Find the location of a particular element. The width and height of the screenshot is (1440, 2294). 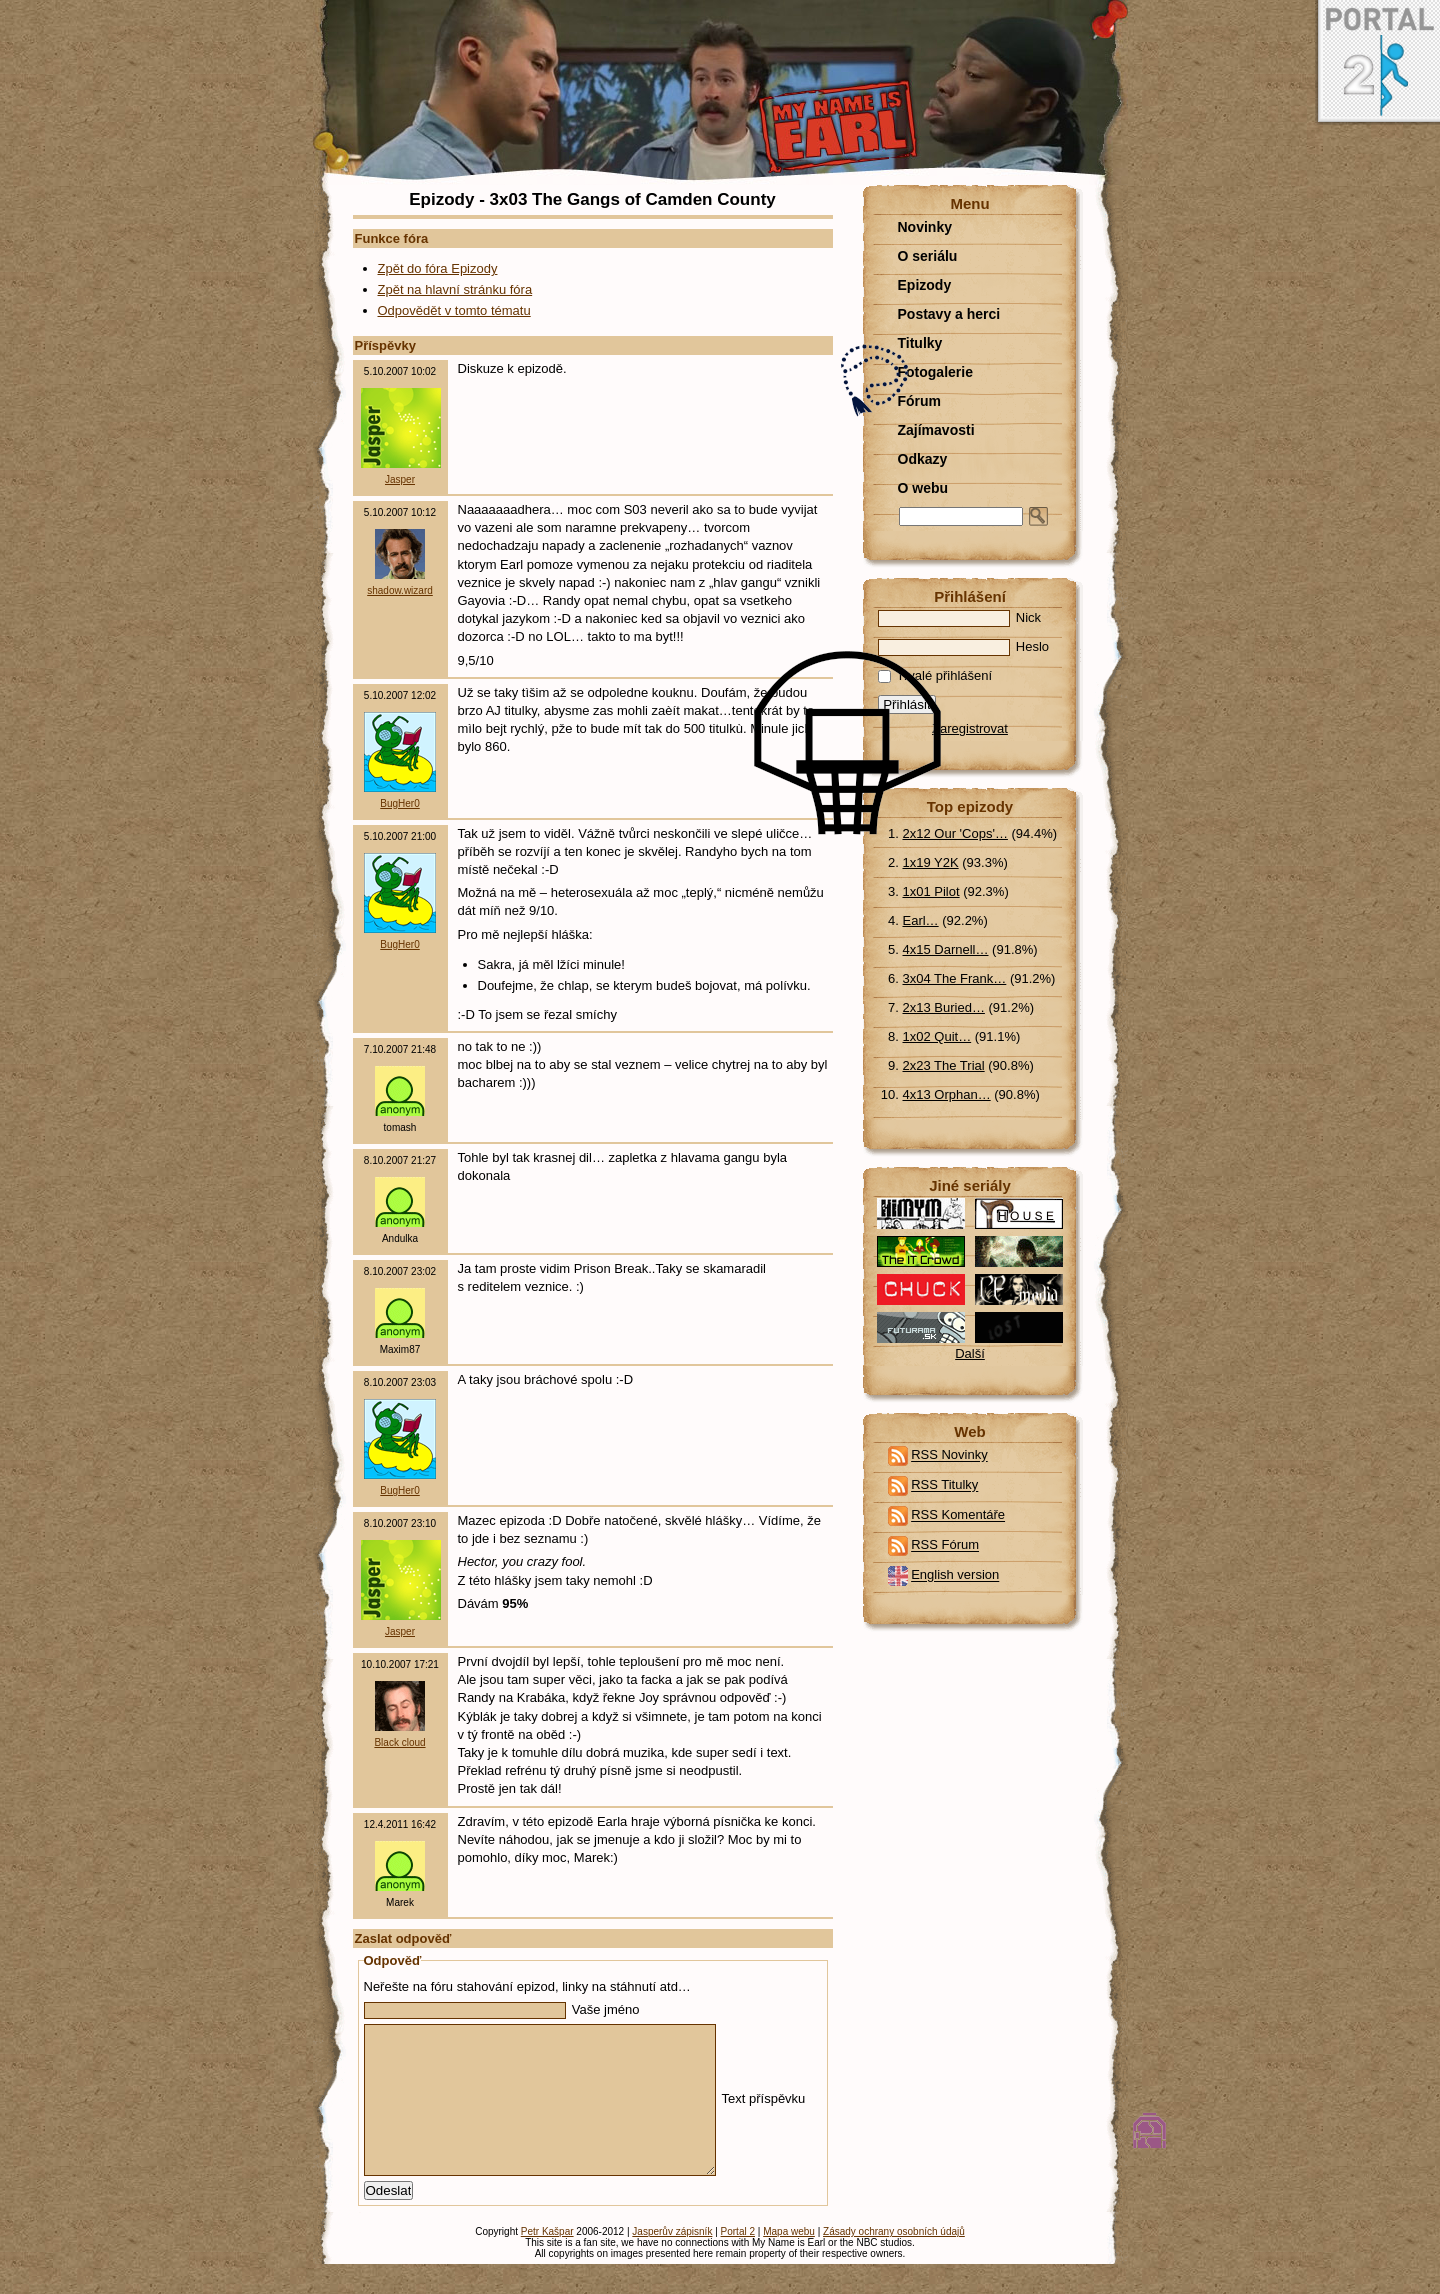

access prayer or meditation features is located at coordinates (874, 380).